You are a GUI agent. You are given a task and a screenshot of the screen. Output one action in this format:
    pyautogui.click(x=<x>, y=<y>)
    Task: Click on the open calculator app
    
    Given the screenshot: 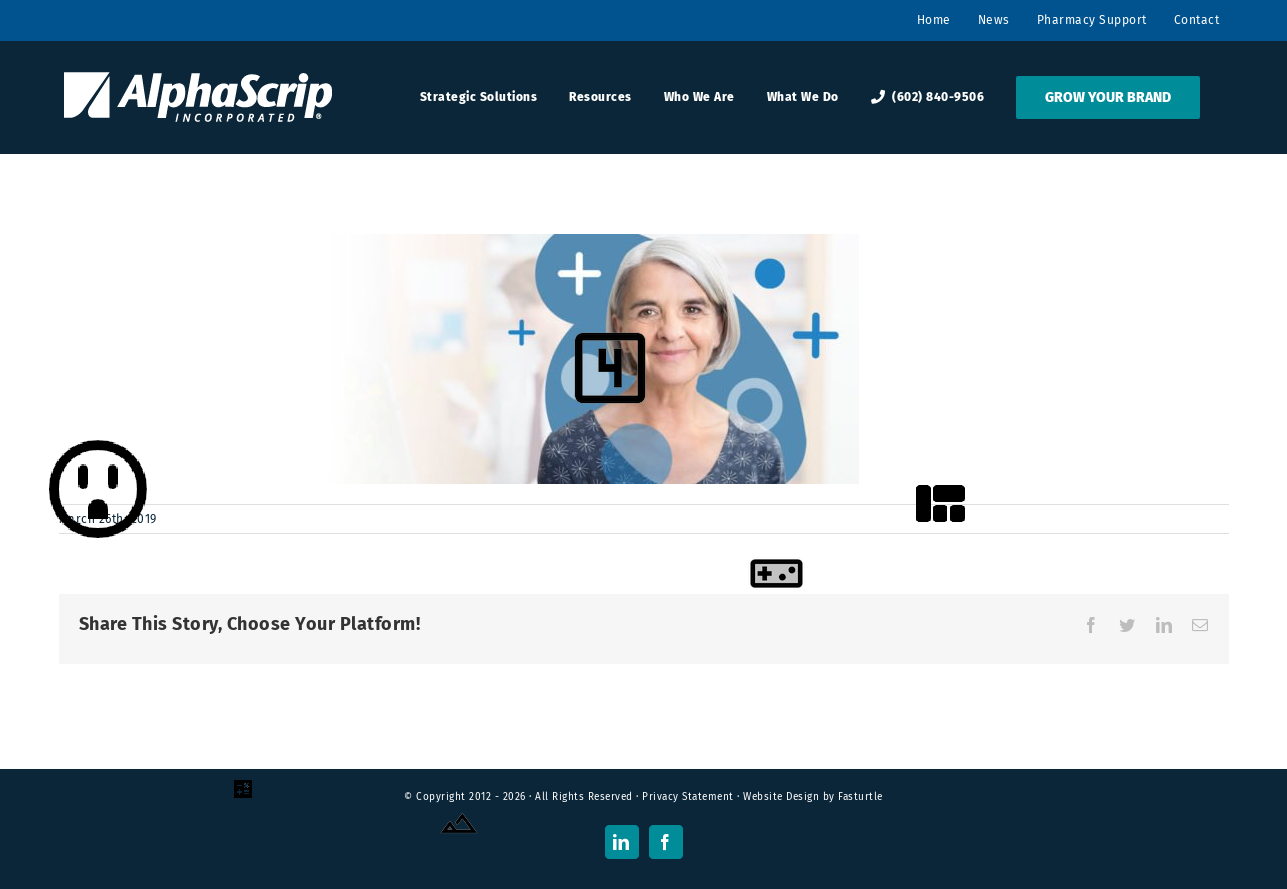 What is the action you would take?
    pyautogui.click(x=243, y=789)
    